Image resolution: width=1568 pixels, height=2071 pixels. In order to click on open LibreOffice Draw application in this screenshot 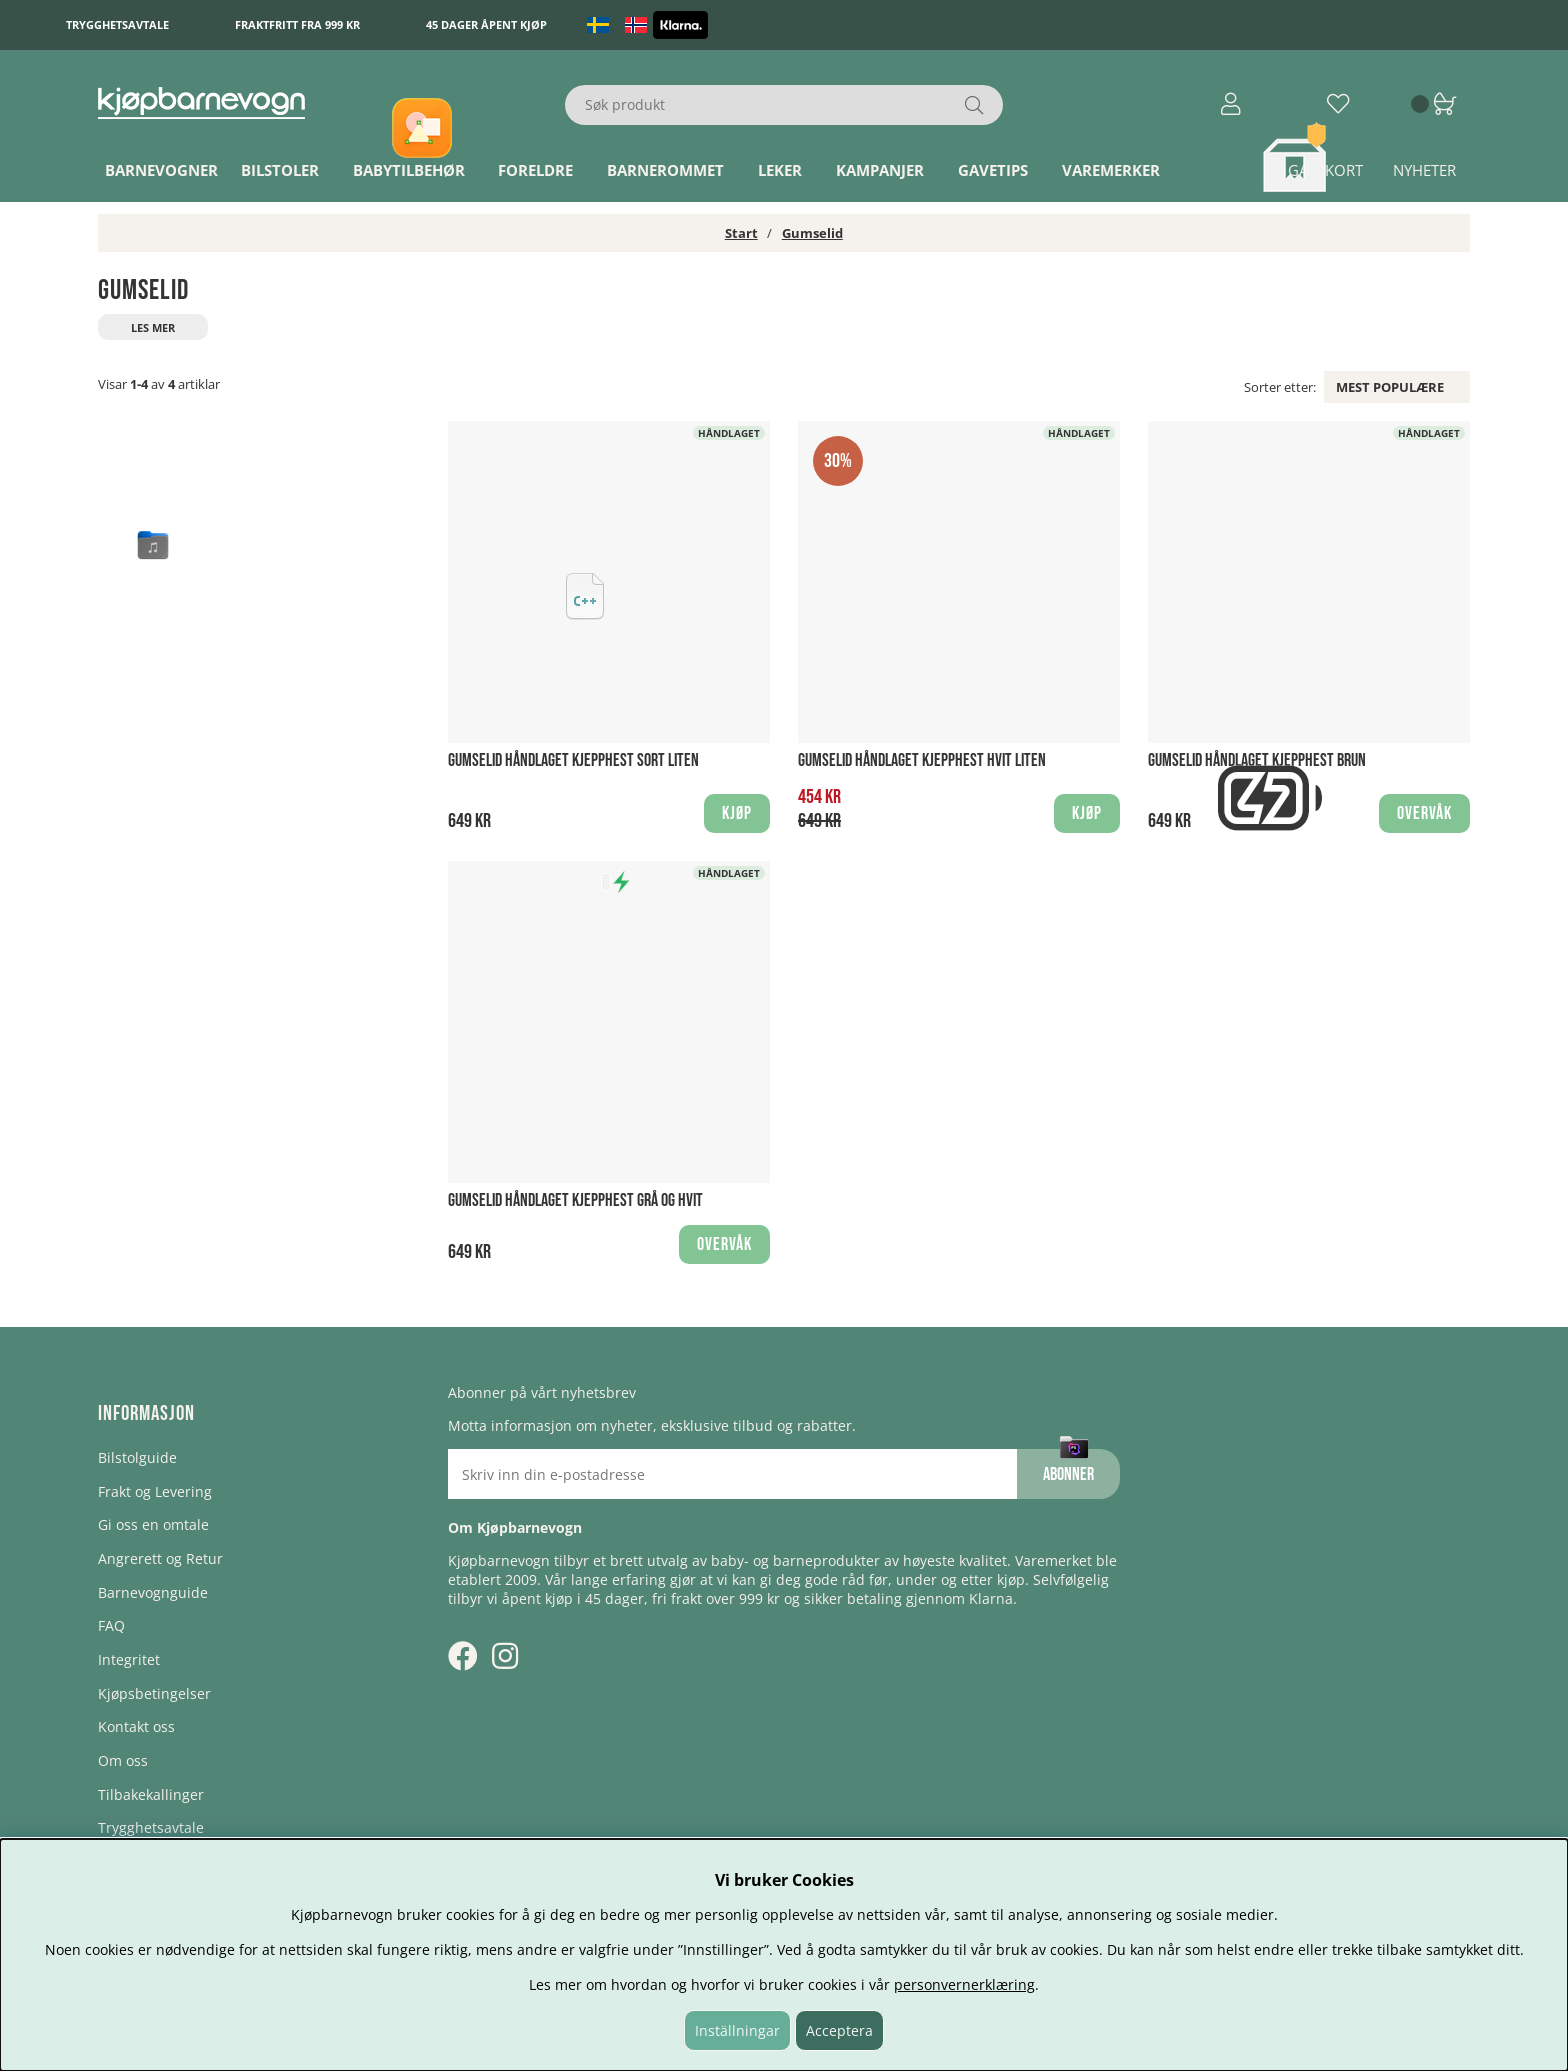, I will do `click(422, 128)`.